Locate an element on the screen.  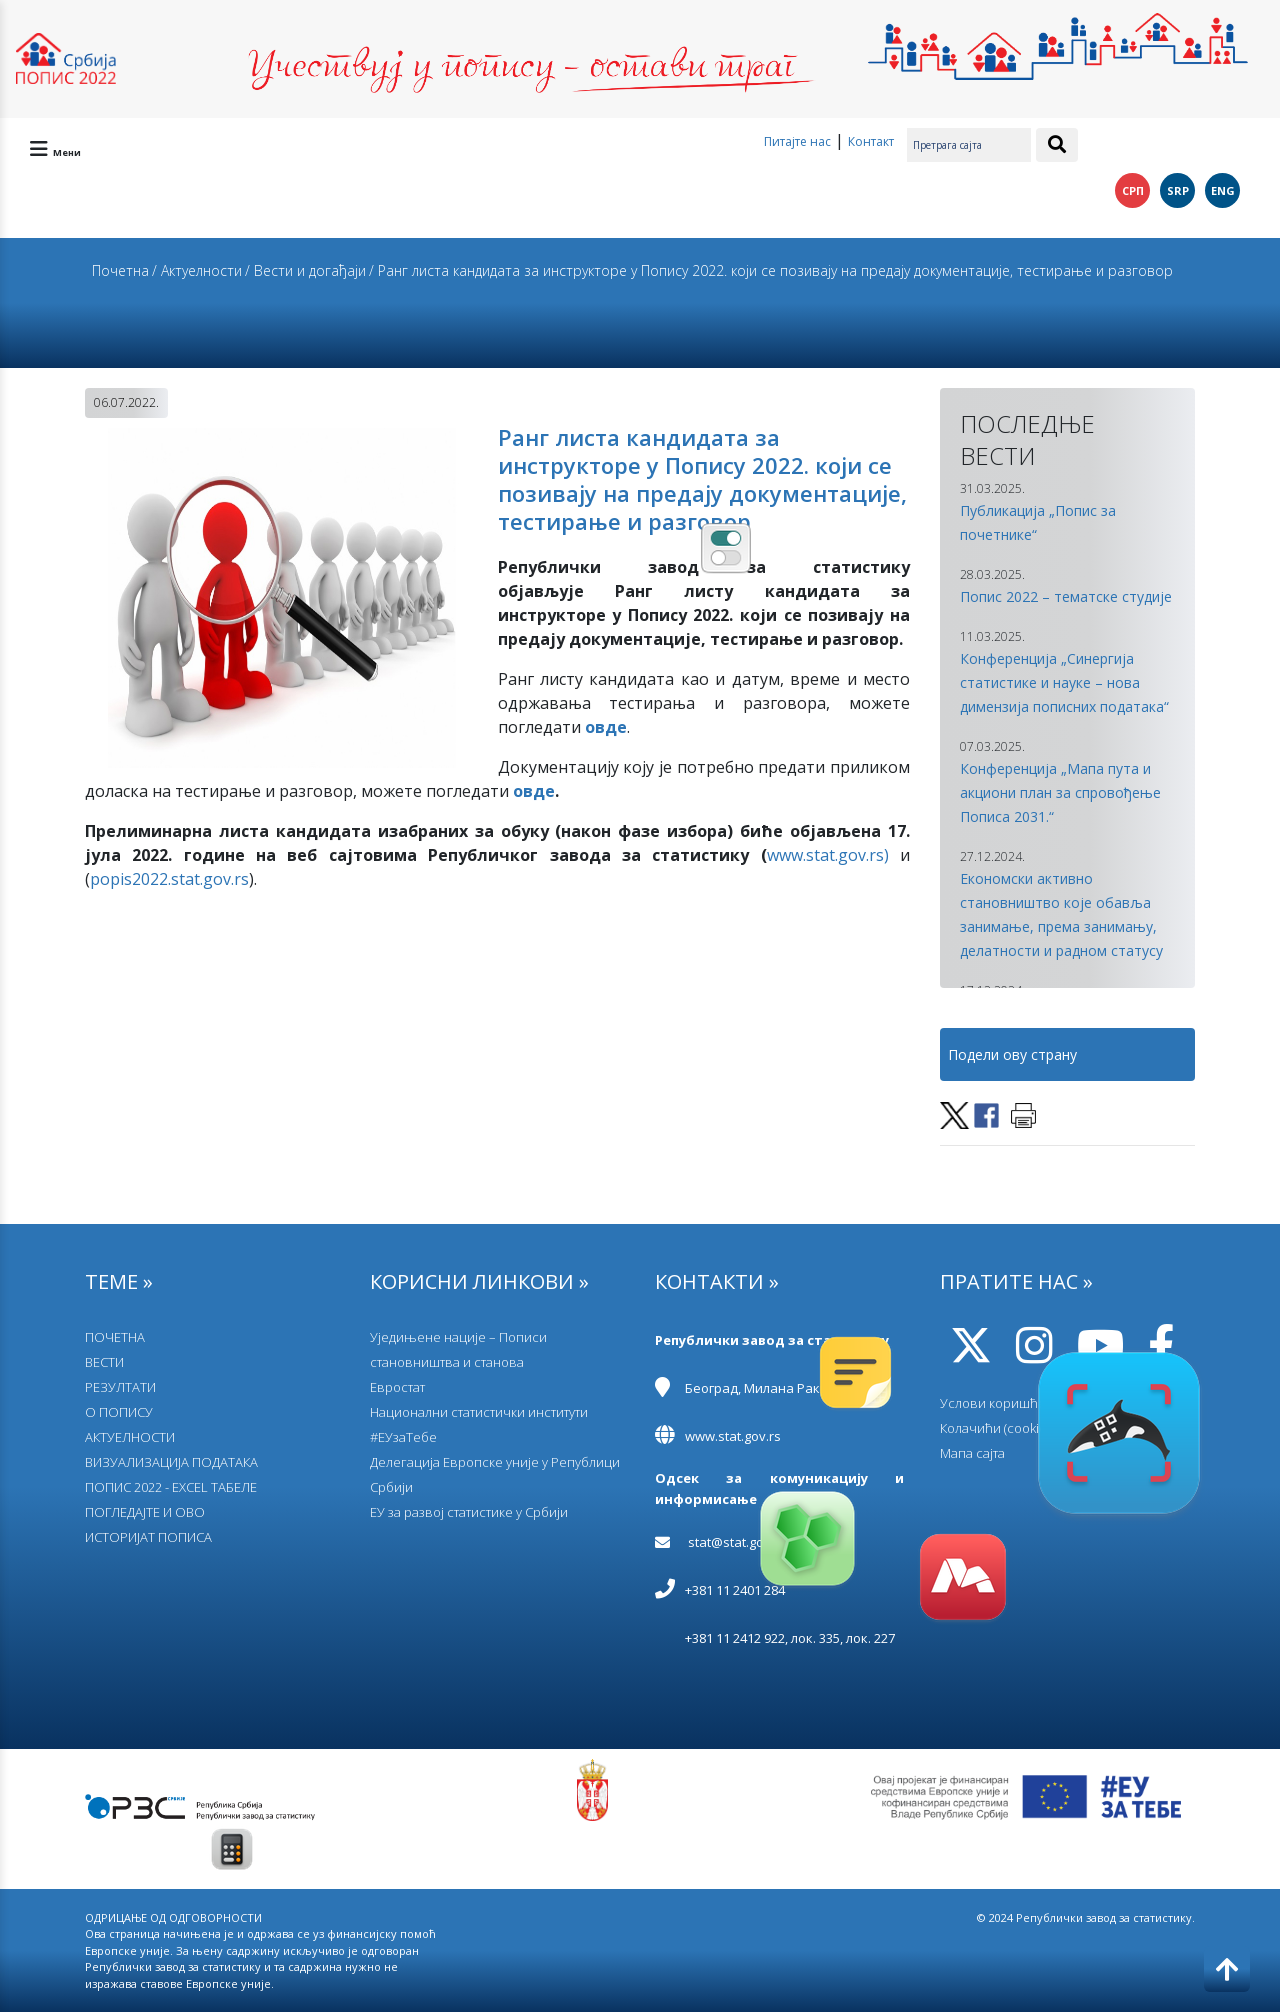
open qrca qr code scanner app is located at coordinates (1119, 1433).